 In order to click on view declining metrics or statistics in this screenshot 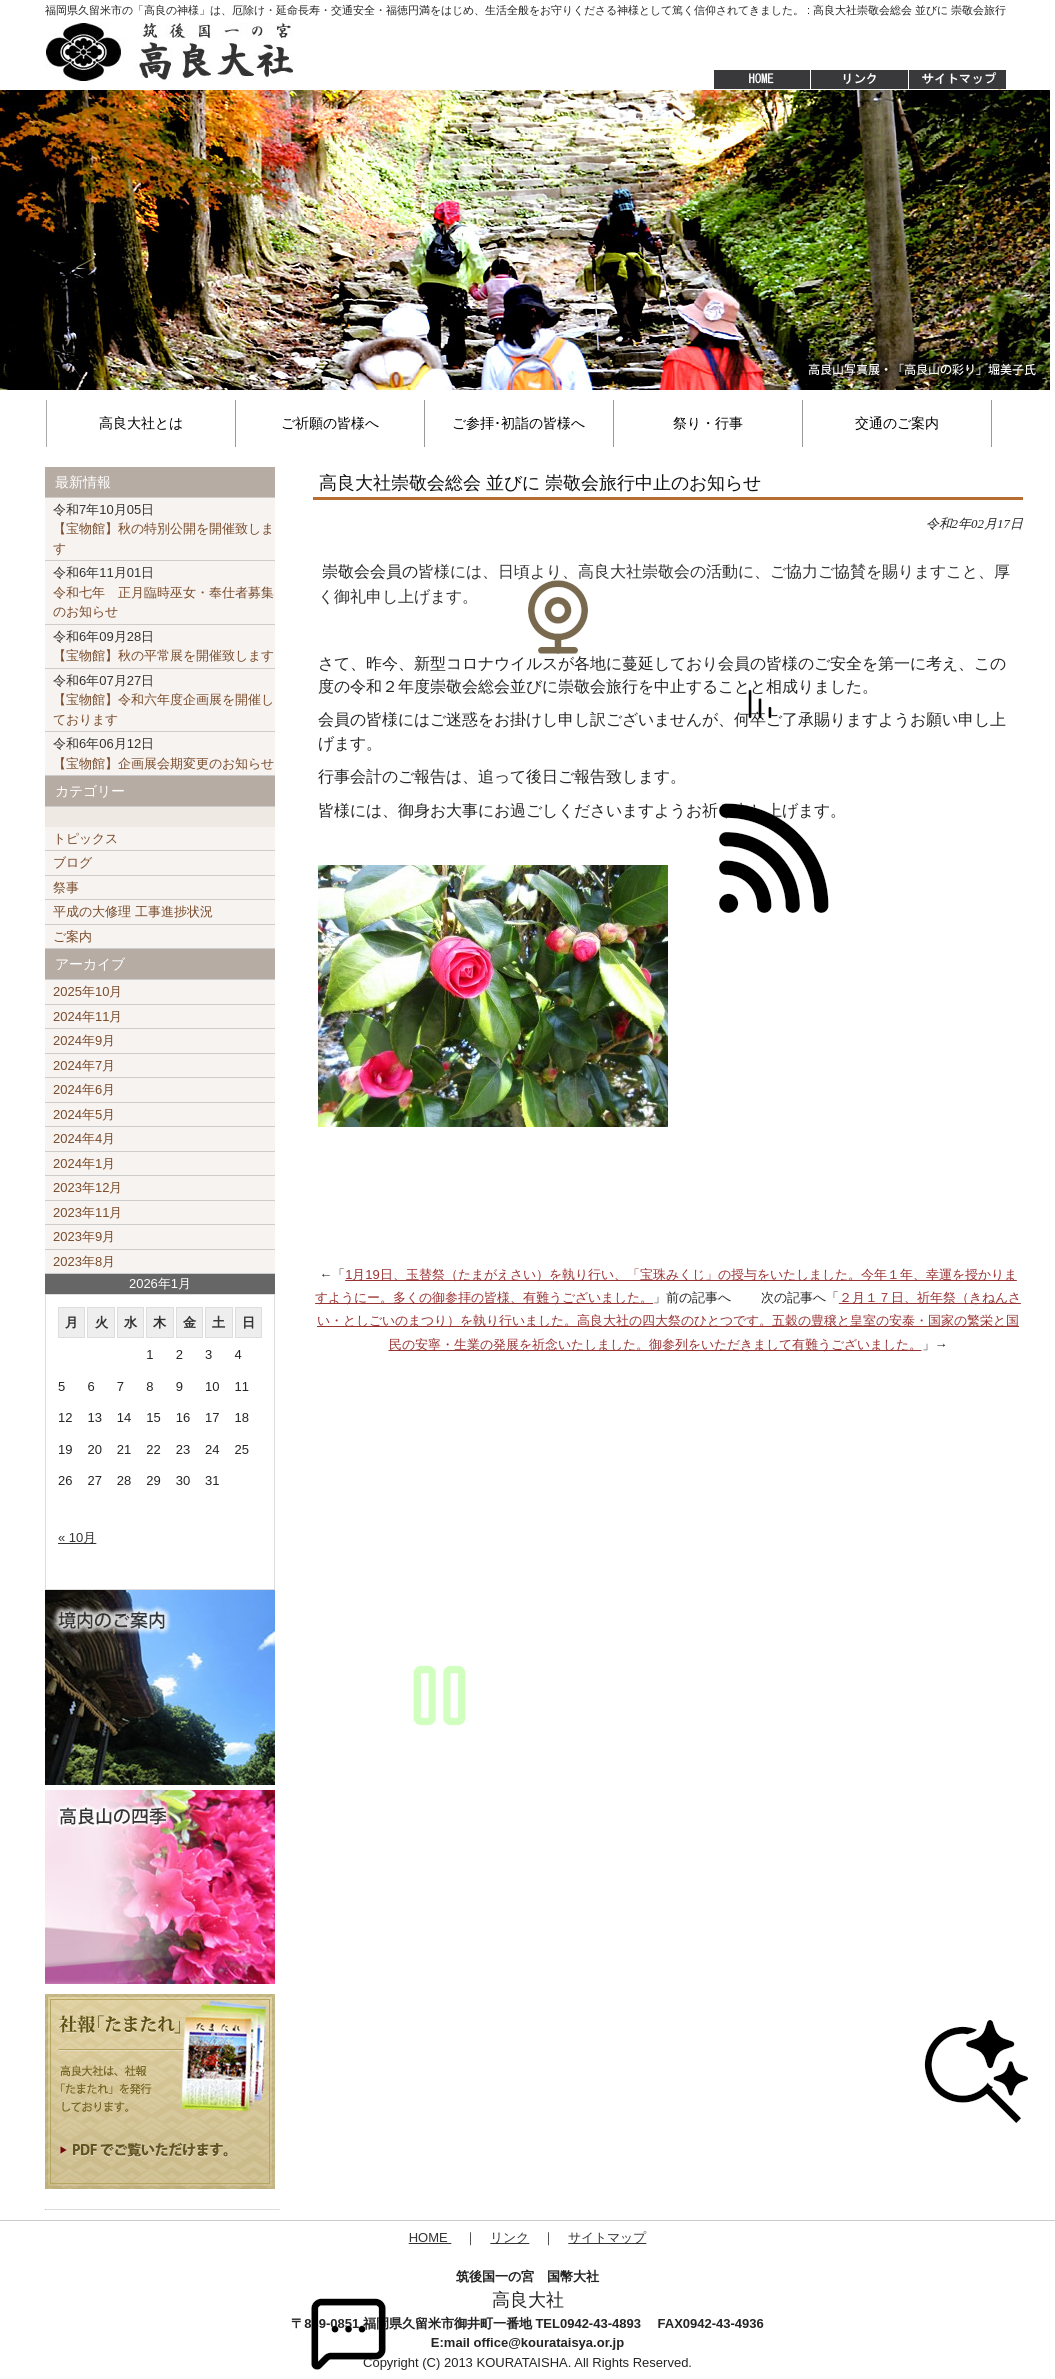, I will do `click(760, 704)`.